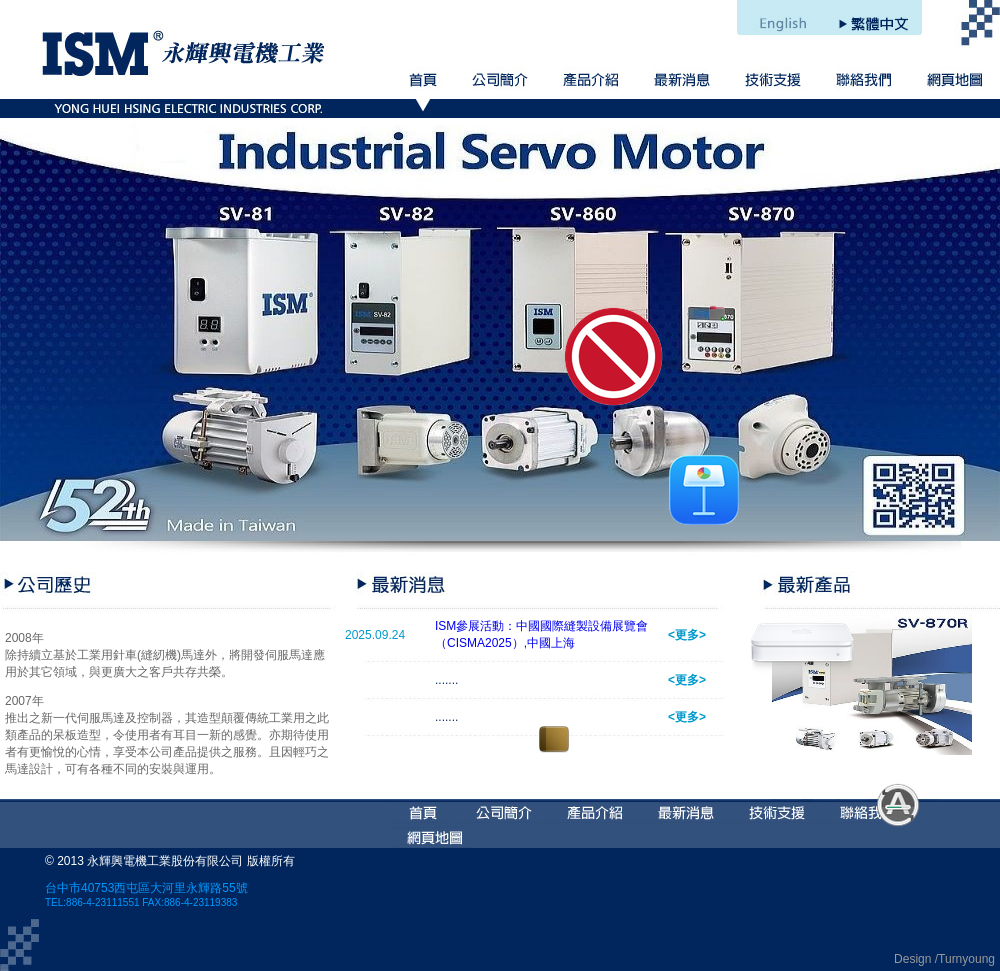 The width and height of the screenshot is (1000, 971). What do you see at coordinates (613, 356) in the screenshot?
I see `delete or remove selected item` at bounding box center [613, 356].